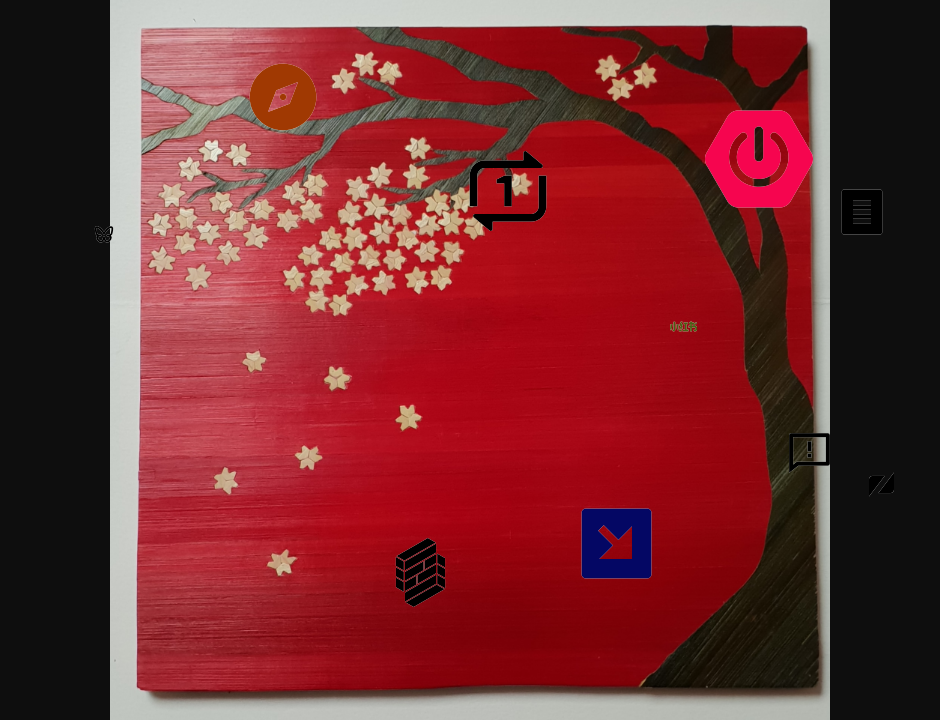 The height and width of the screenshot is (720, 940). Describe the element at coordinates (809, 451) in the screenshot. I see `submit feedback or report an issue` at that location.